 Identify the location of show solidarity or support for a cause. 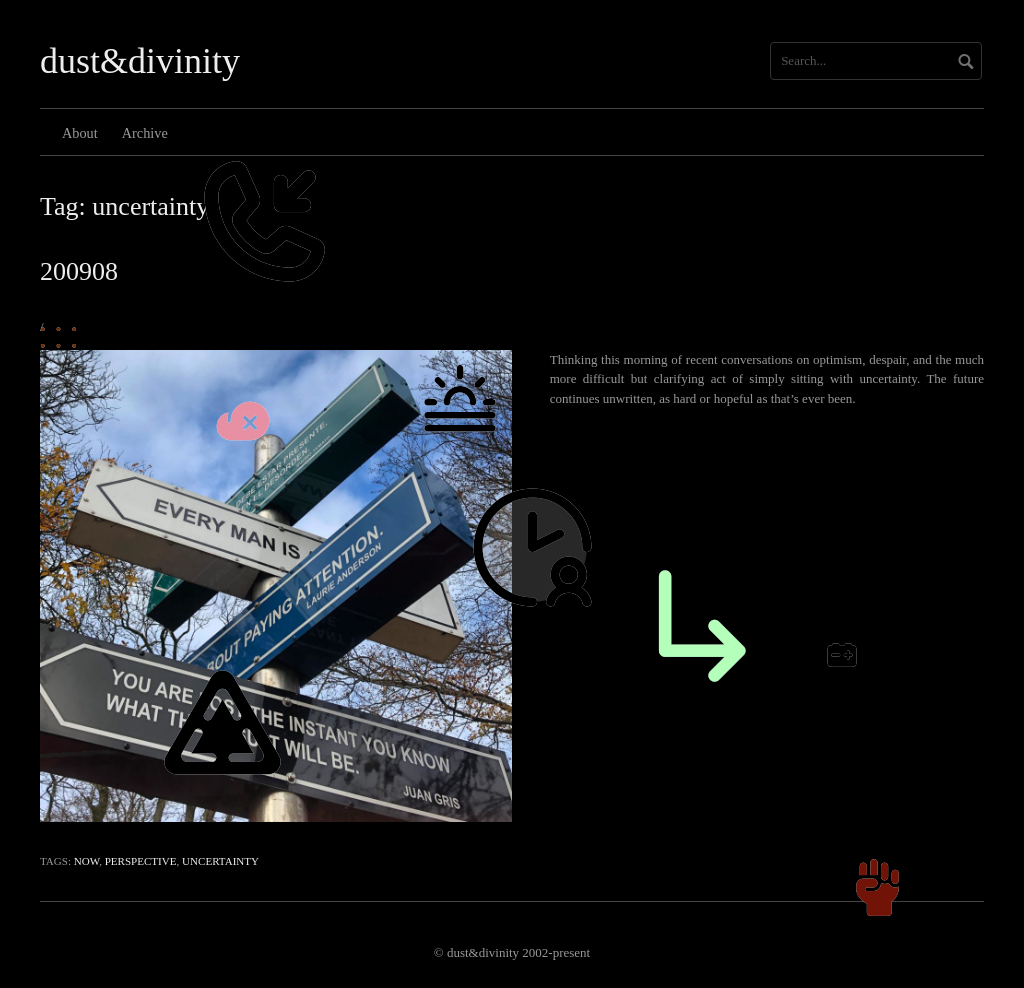
(877, 887).